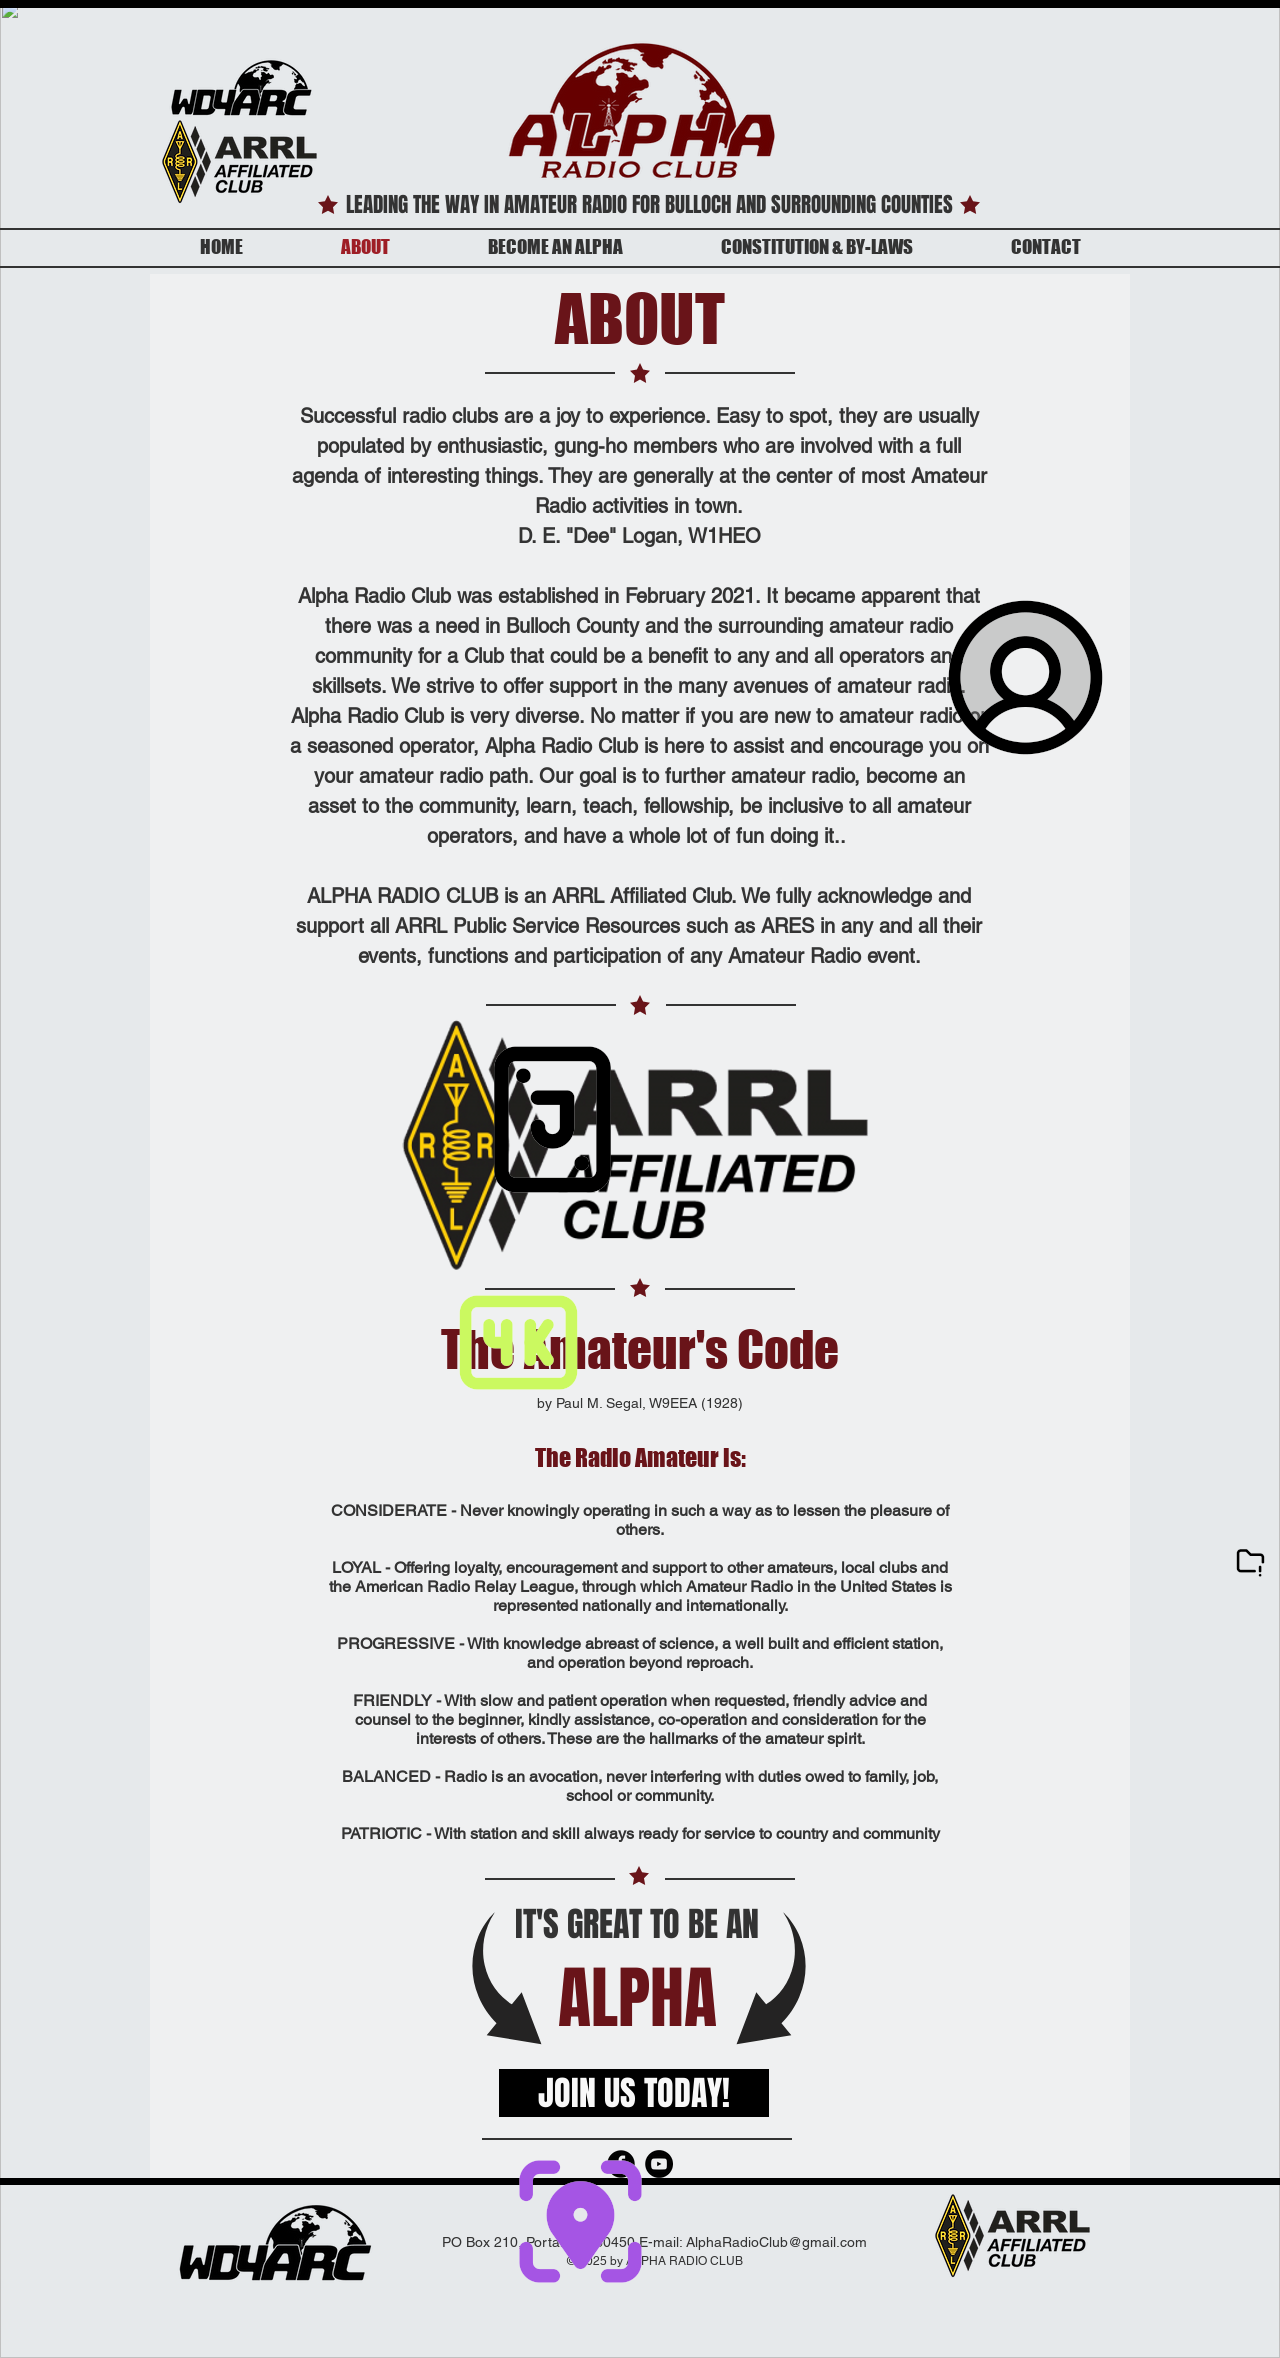 The image size is (1280, 2358). I want to click on indicates 4K resolution video quality, so click(518, 1342).